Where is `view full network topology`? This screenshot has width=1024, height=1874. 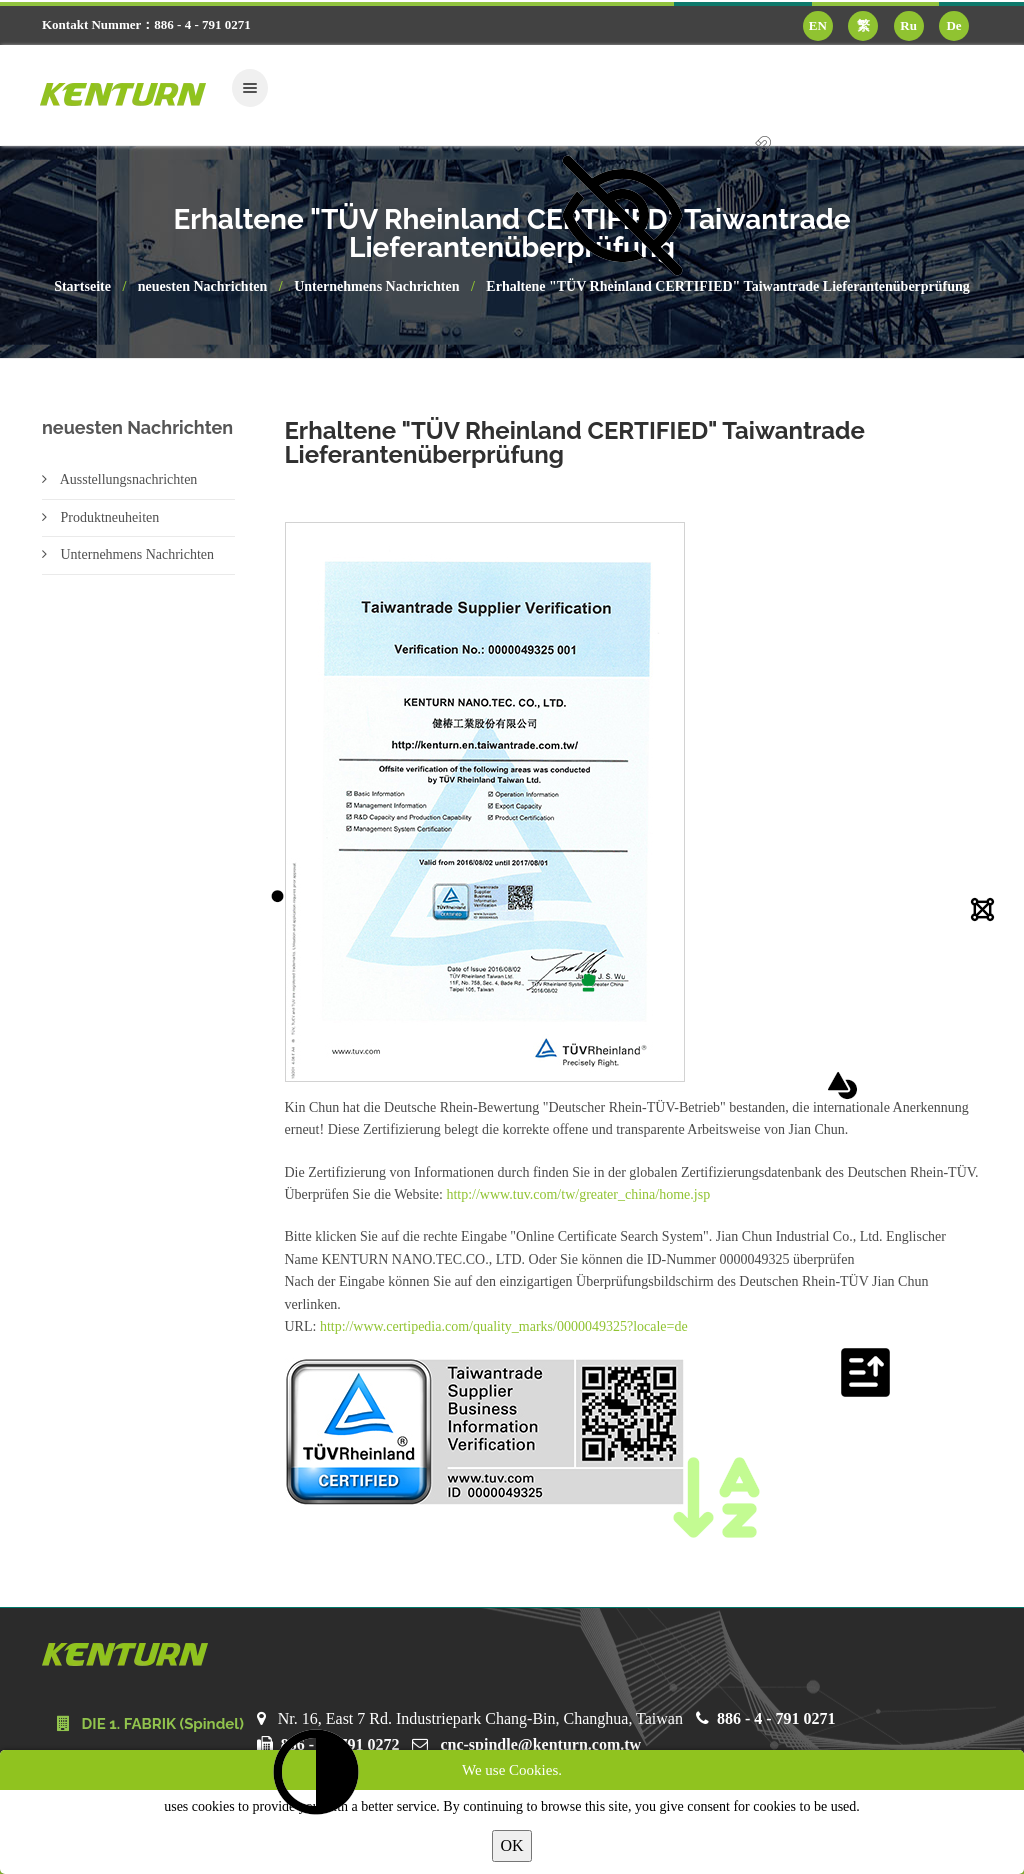 view full network topology is located at coordinates (982, 909).